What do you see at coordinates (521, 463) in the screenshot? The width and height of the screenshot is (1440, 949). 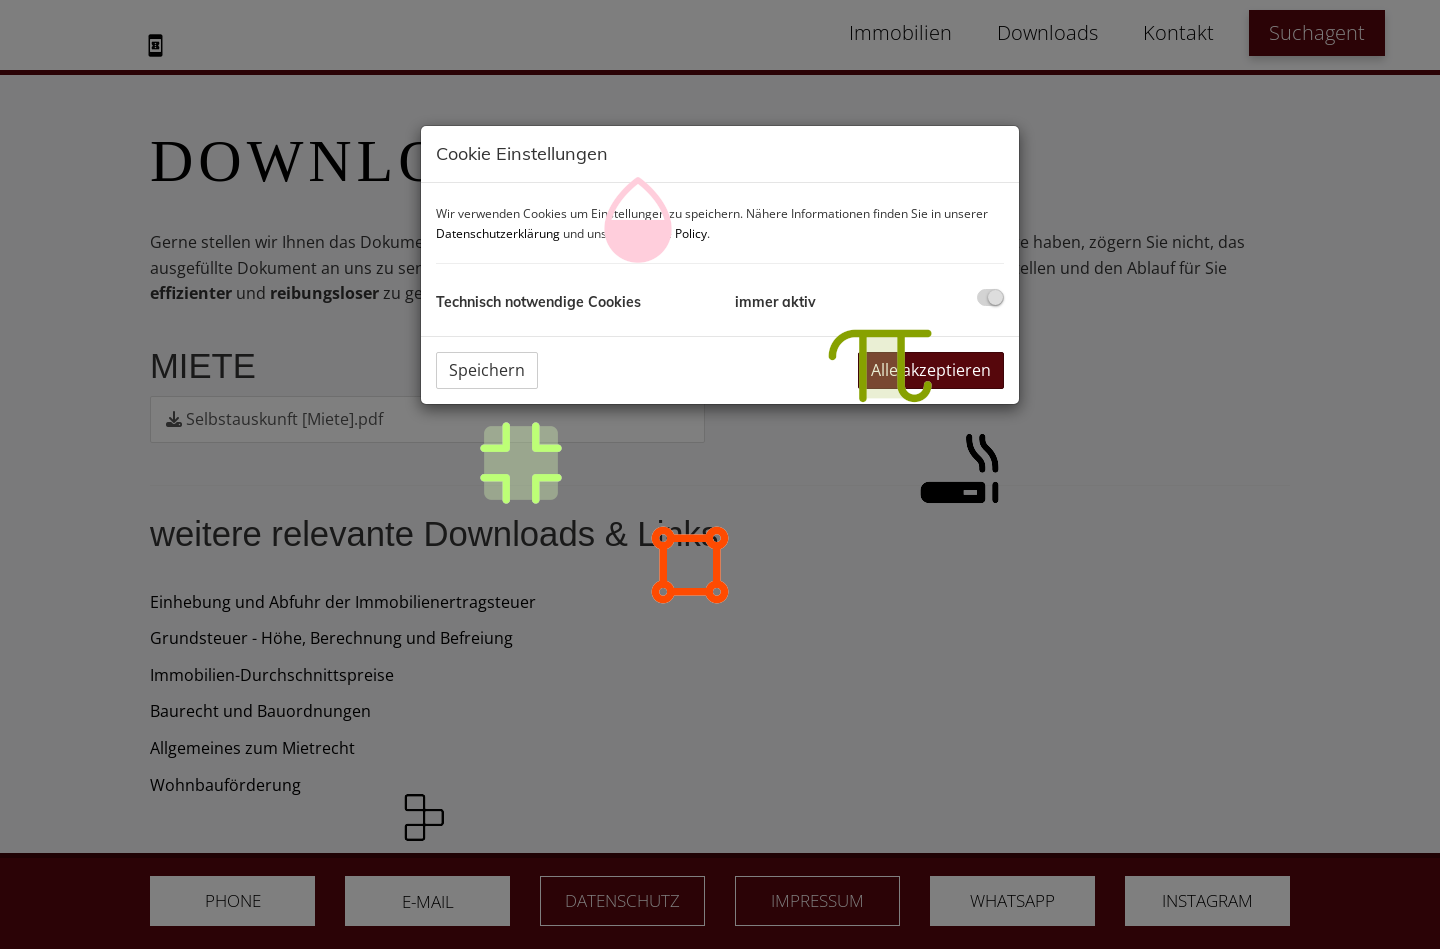 I see `exit fullscreen mode` at bounding box center [521, 463].